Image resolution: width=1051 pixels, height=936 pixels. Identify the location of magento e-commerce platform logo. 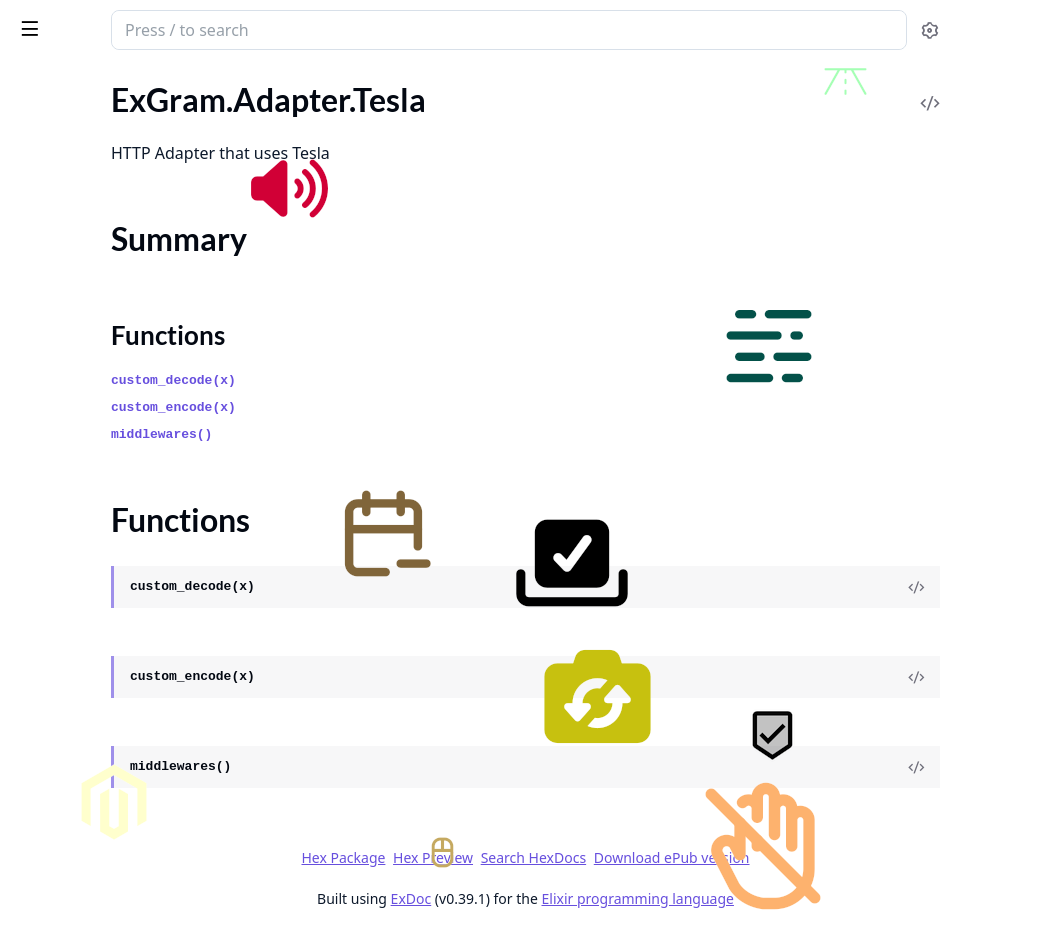
(114, 802).